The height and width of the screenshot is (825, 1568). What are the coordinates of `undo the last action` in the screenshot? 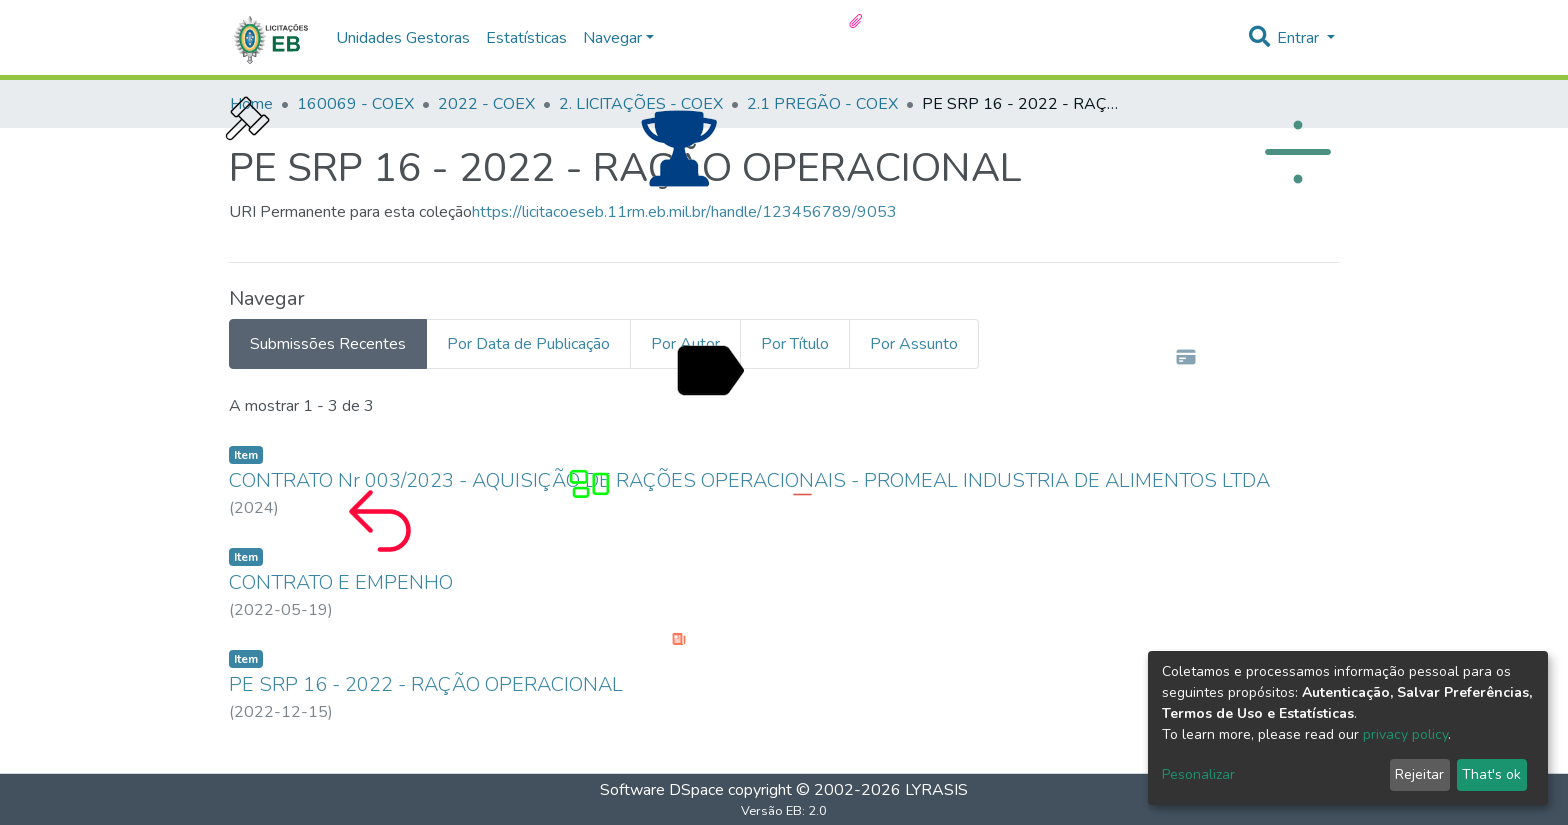 It's located at (380, 521).